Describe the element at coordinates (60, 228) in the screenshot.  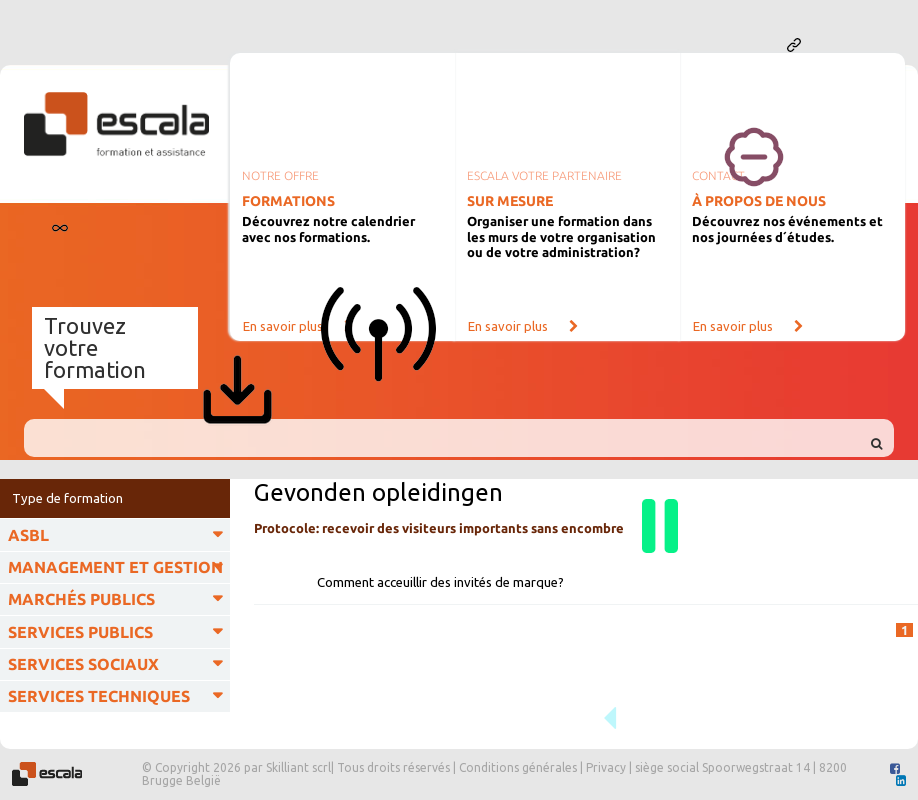
I see `indicates unlimited or infinite capacity` at that location.